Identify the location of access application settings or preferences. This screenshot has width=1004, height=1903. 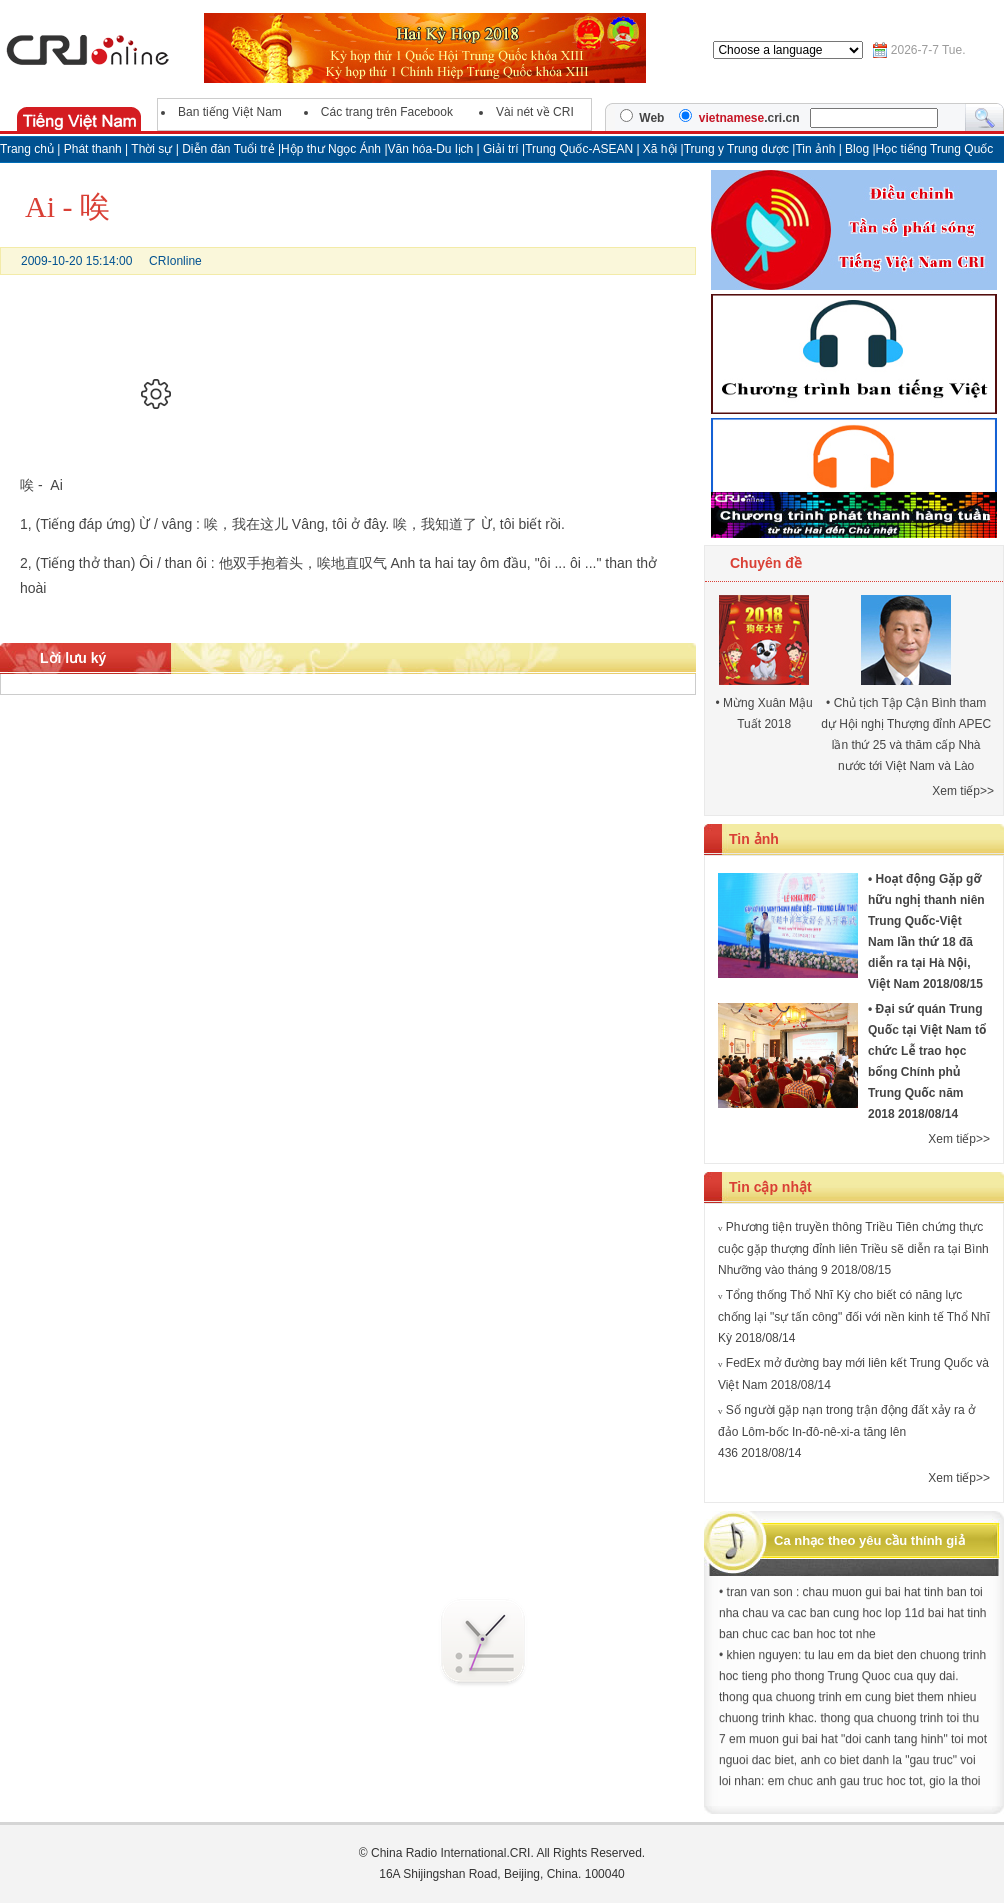
(156, 394).